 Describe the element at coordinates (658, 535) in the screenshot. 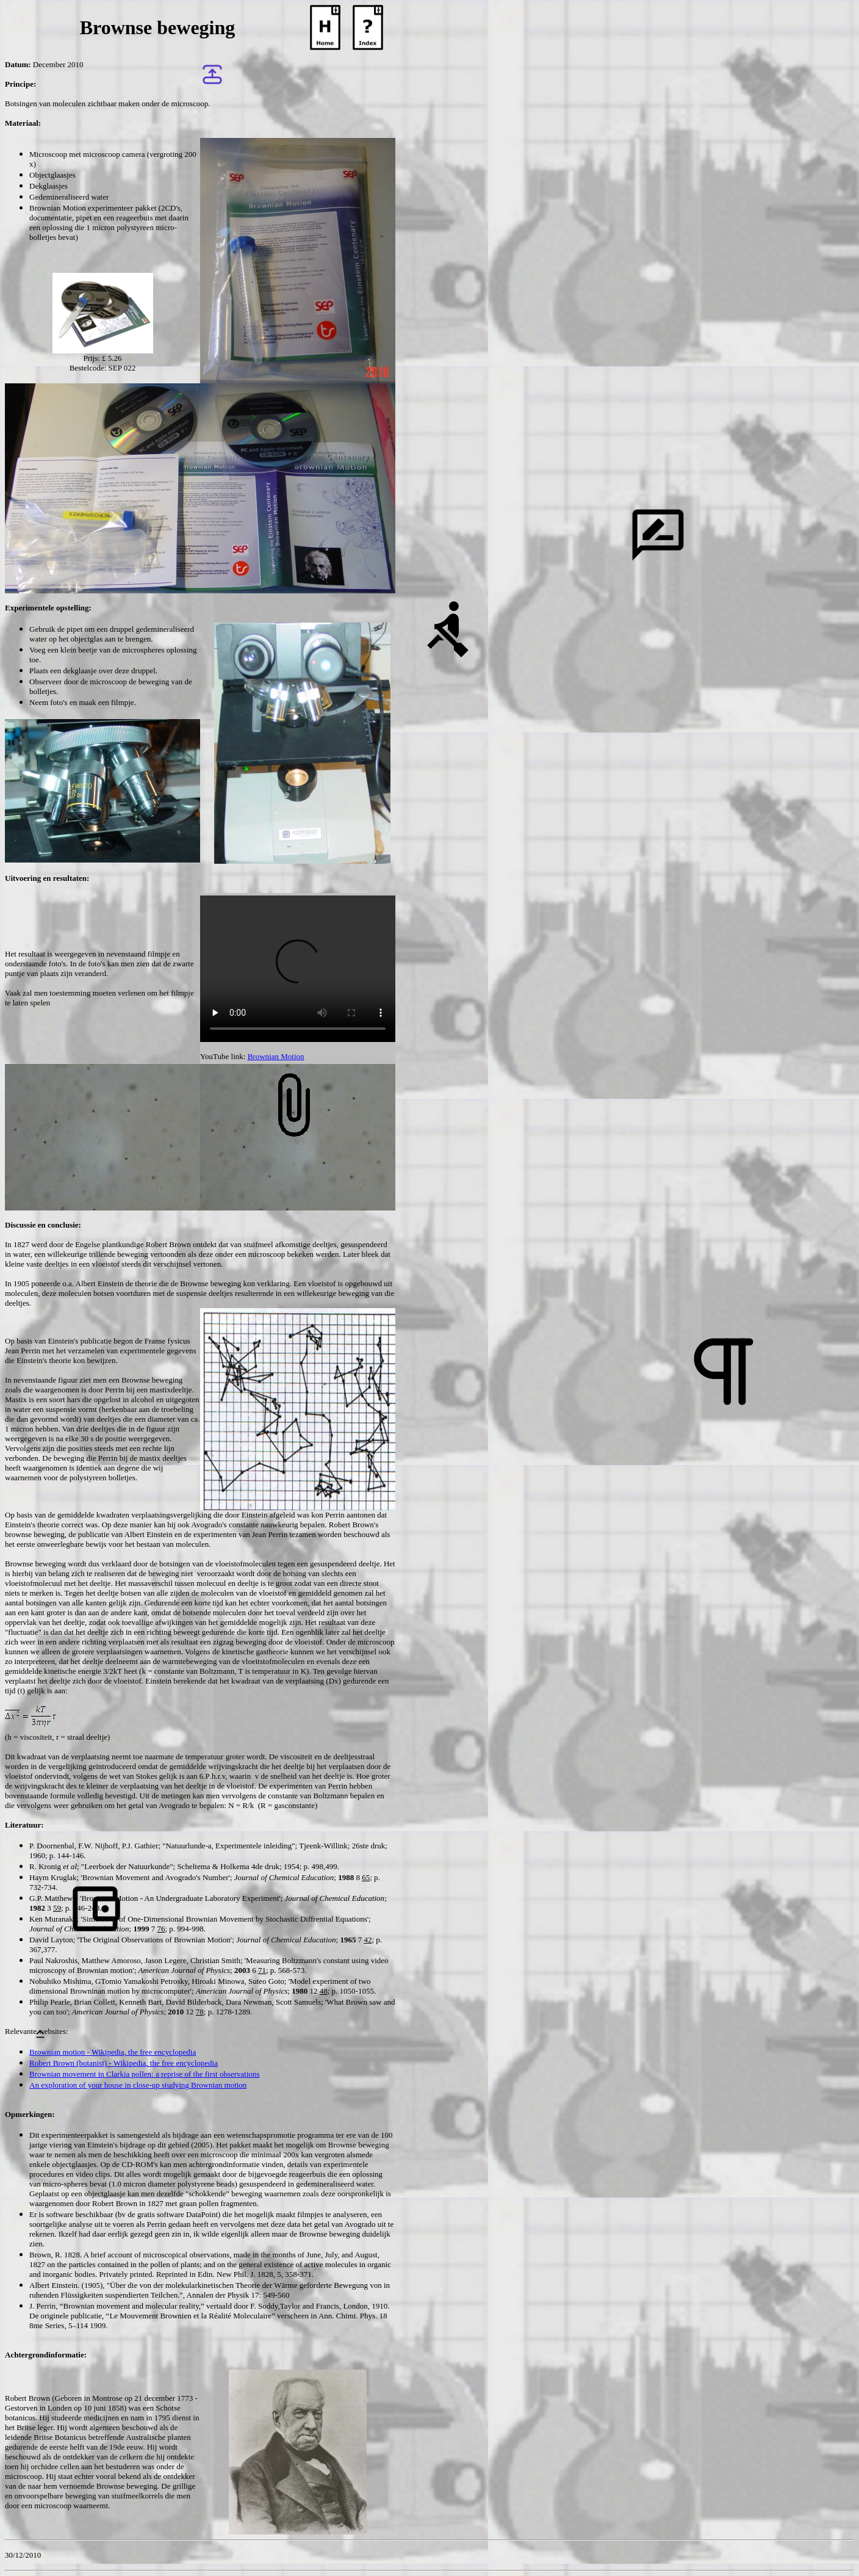

I see `write a review or rating` at that location.